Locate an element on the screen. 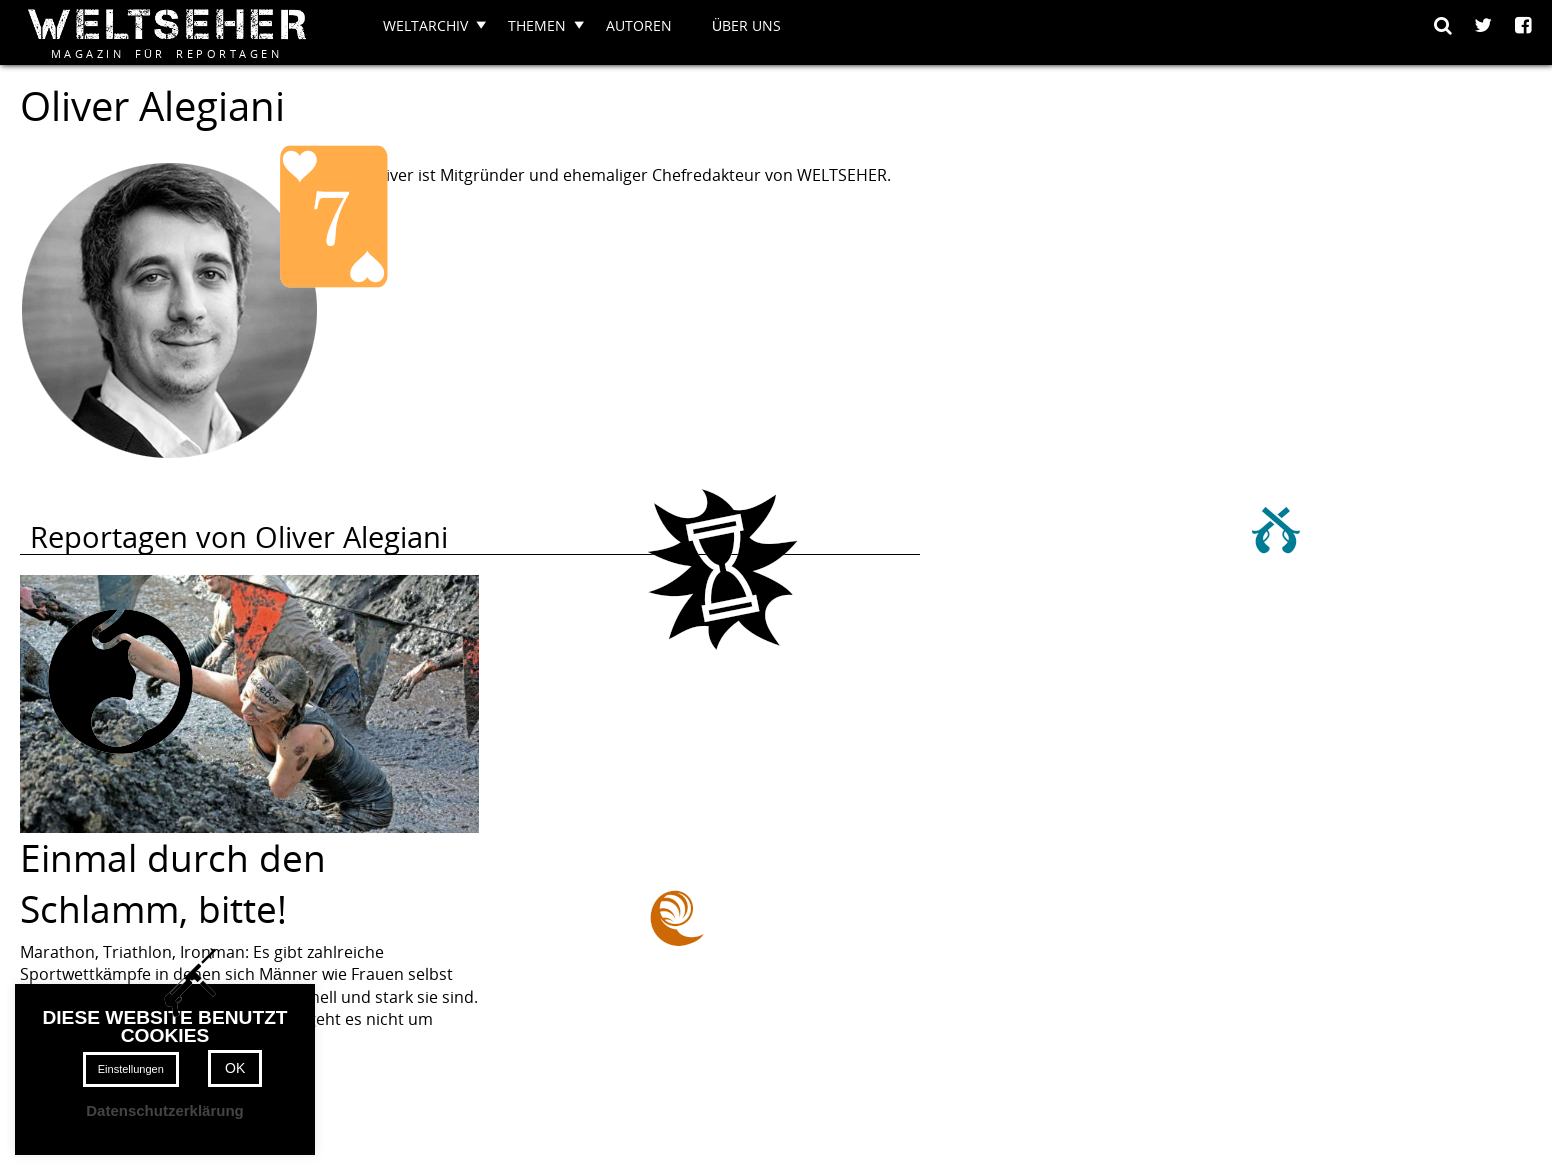 This screenshot has height=1170, width=1552. indicates combat or duel mode in a game is located at coordinates (1276, 530).